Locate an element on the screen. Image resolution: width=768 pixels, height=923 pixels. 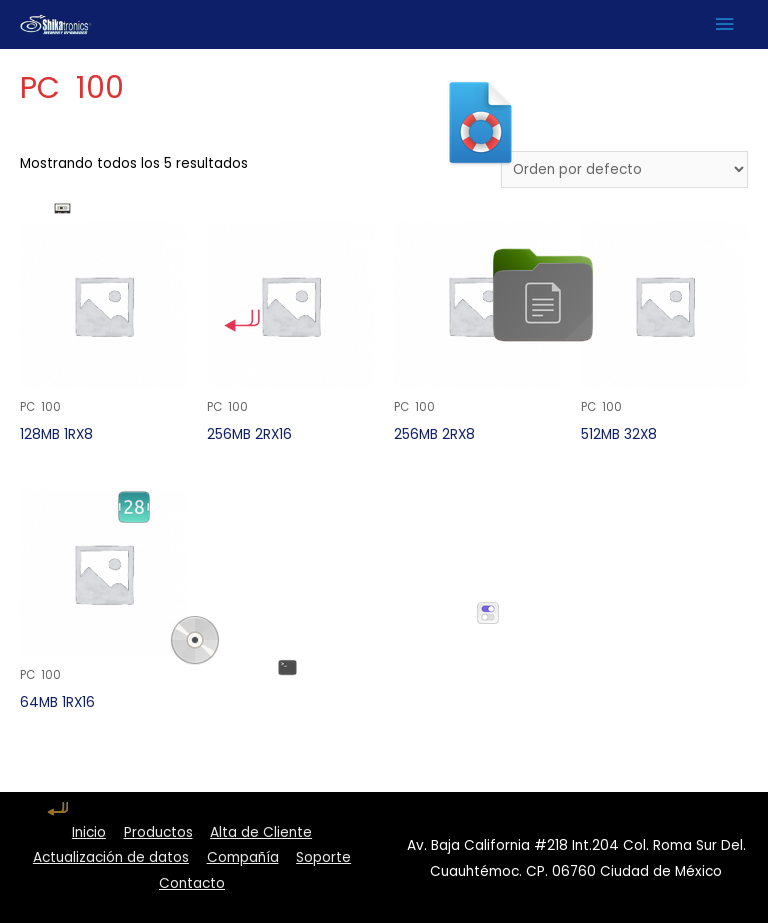
open system tweaks or customization settings is located at coordinates (488, 613).